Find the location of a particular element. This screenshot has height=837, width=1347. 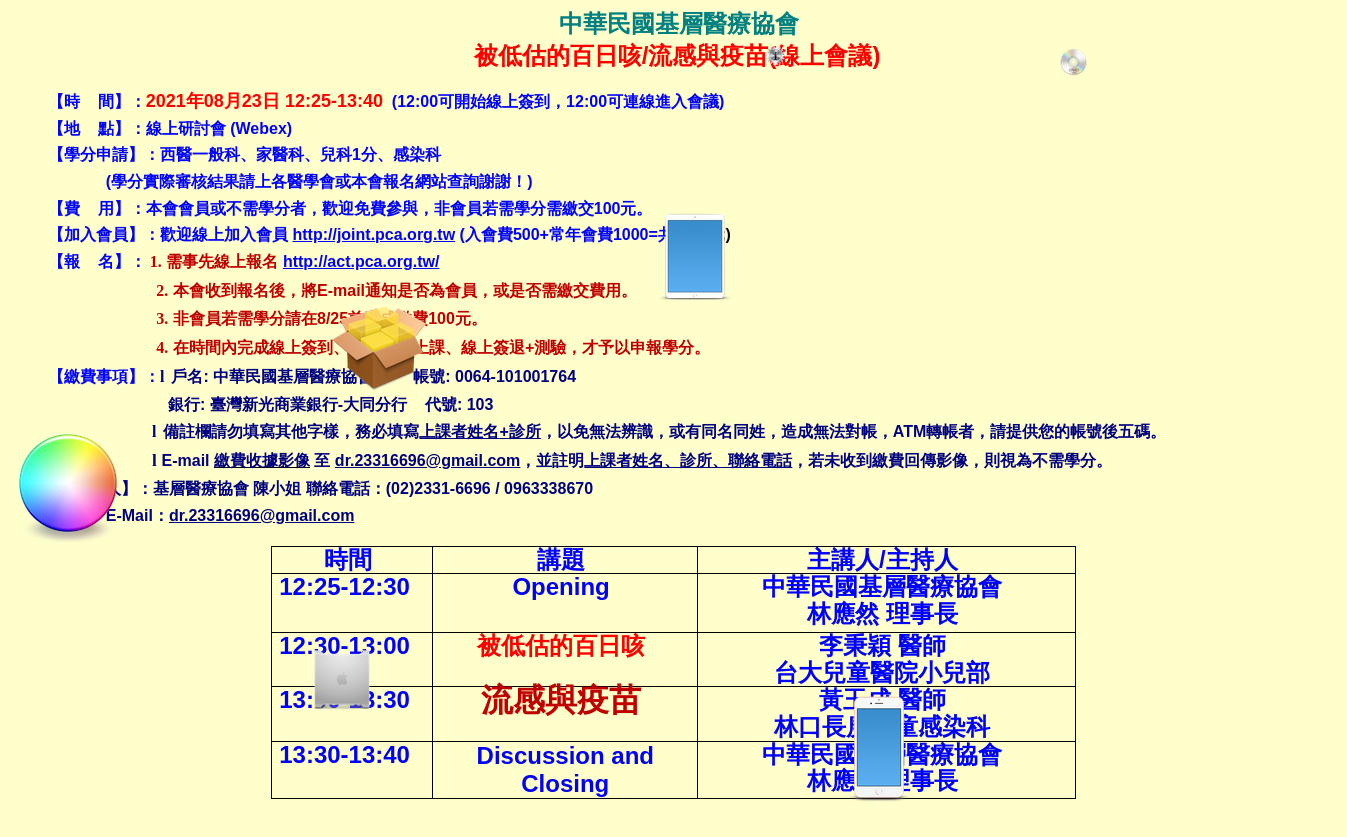

access text behavior settings in iMovie is located at coordinates (775, 55).